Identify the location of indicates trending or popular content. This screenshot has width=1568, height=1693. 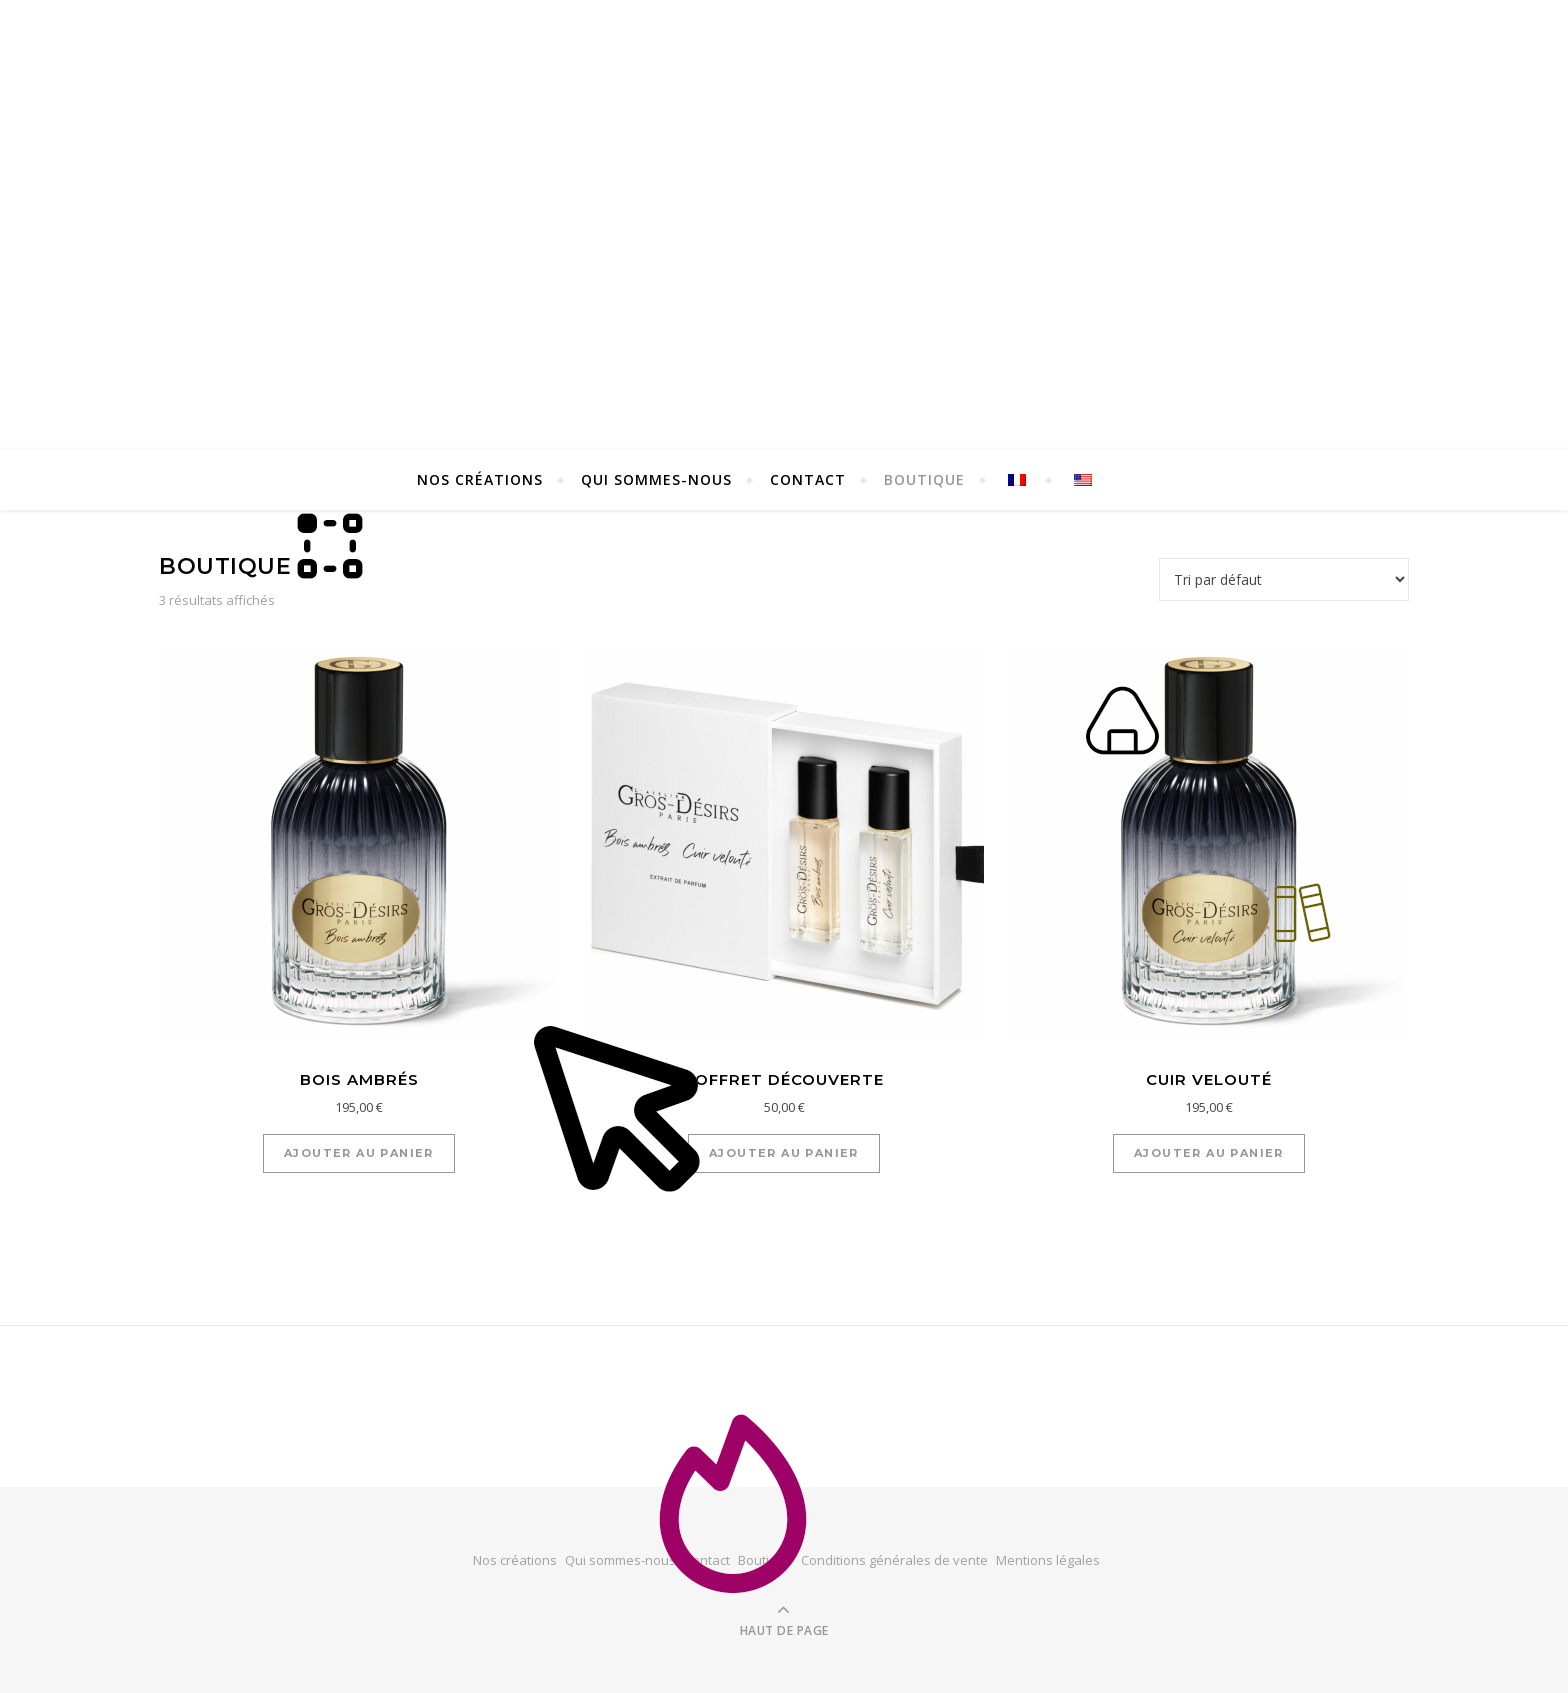
(733, 1507).